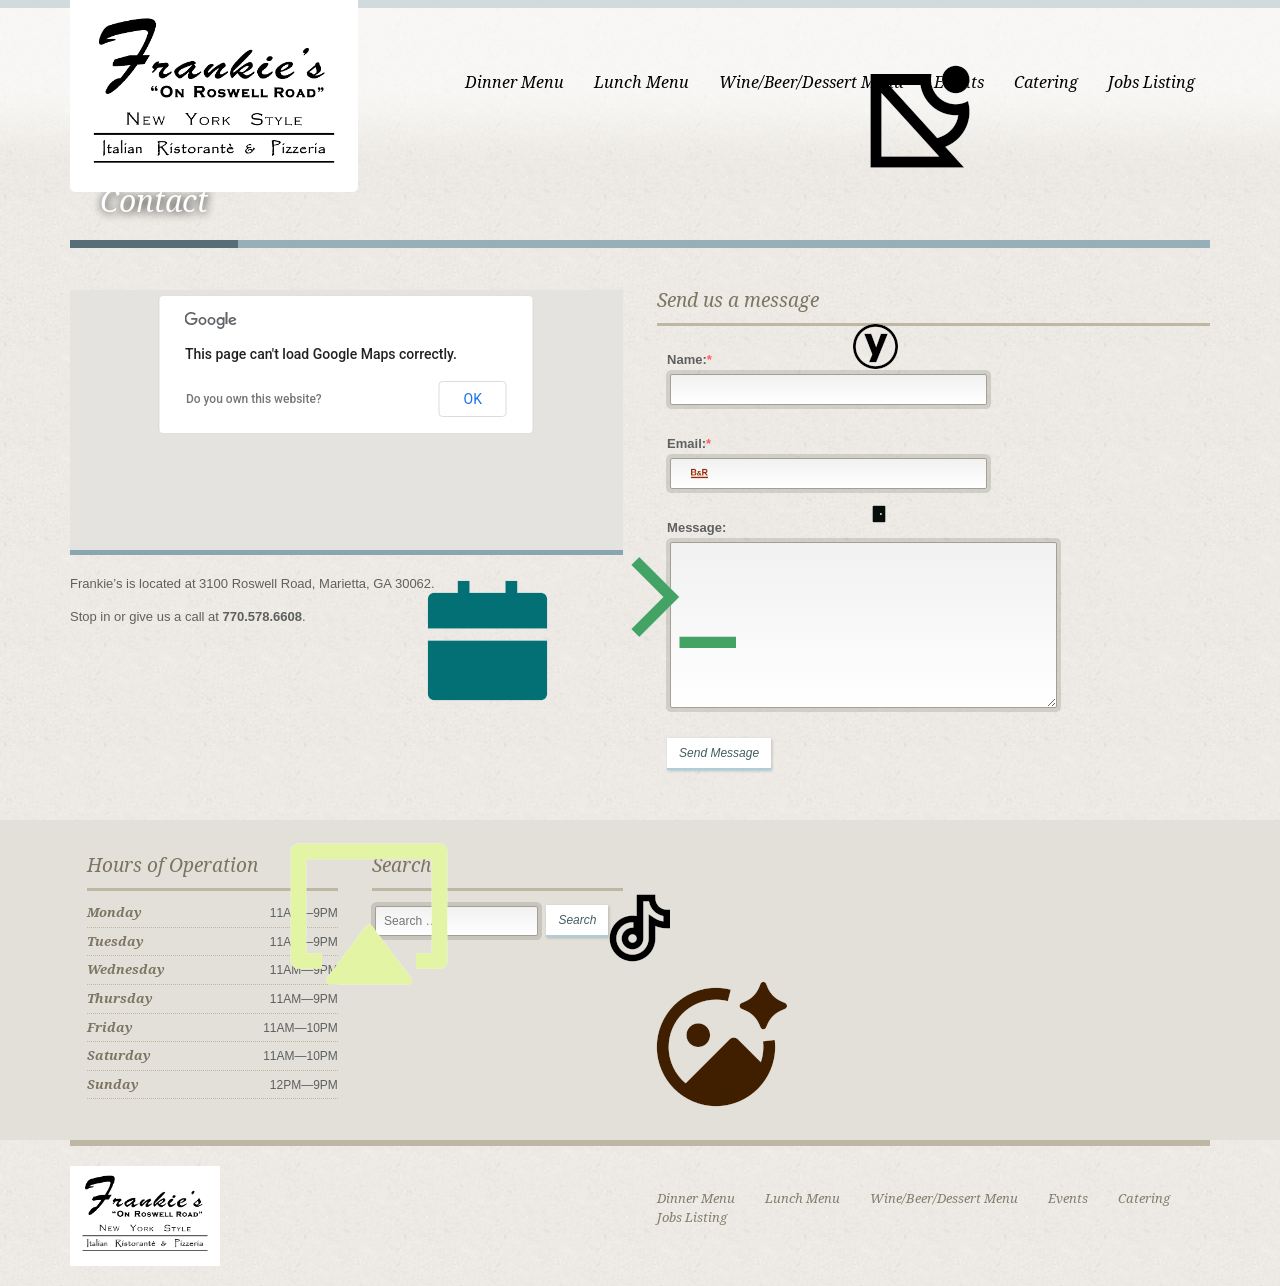 The image size is (1280, 1286). Describe the element at coordinates (699, 473) in the screenshot. I see `B&R Automation company logo` at that location.